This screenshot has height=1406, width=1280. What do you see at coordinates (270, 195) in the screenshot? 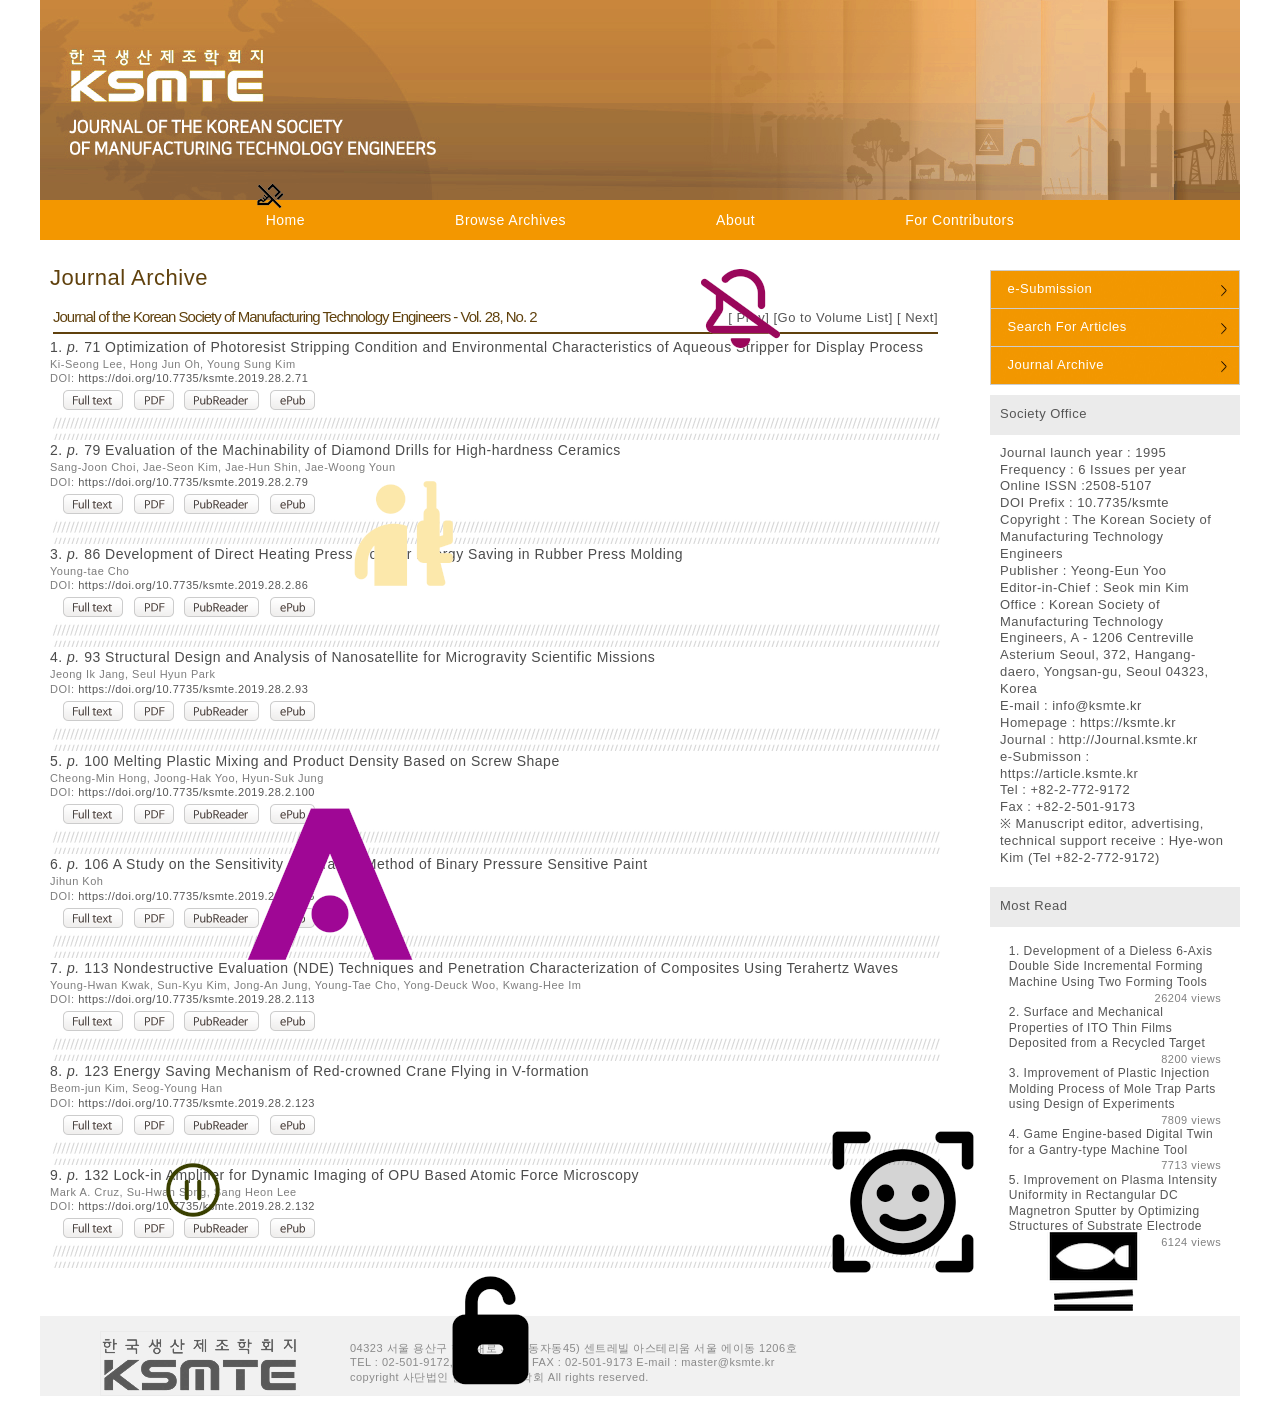
I see `do not step on this surface` at bounding box center [270, 195].